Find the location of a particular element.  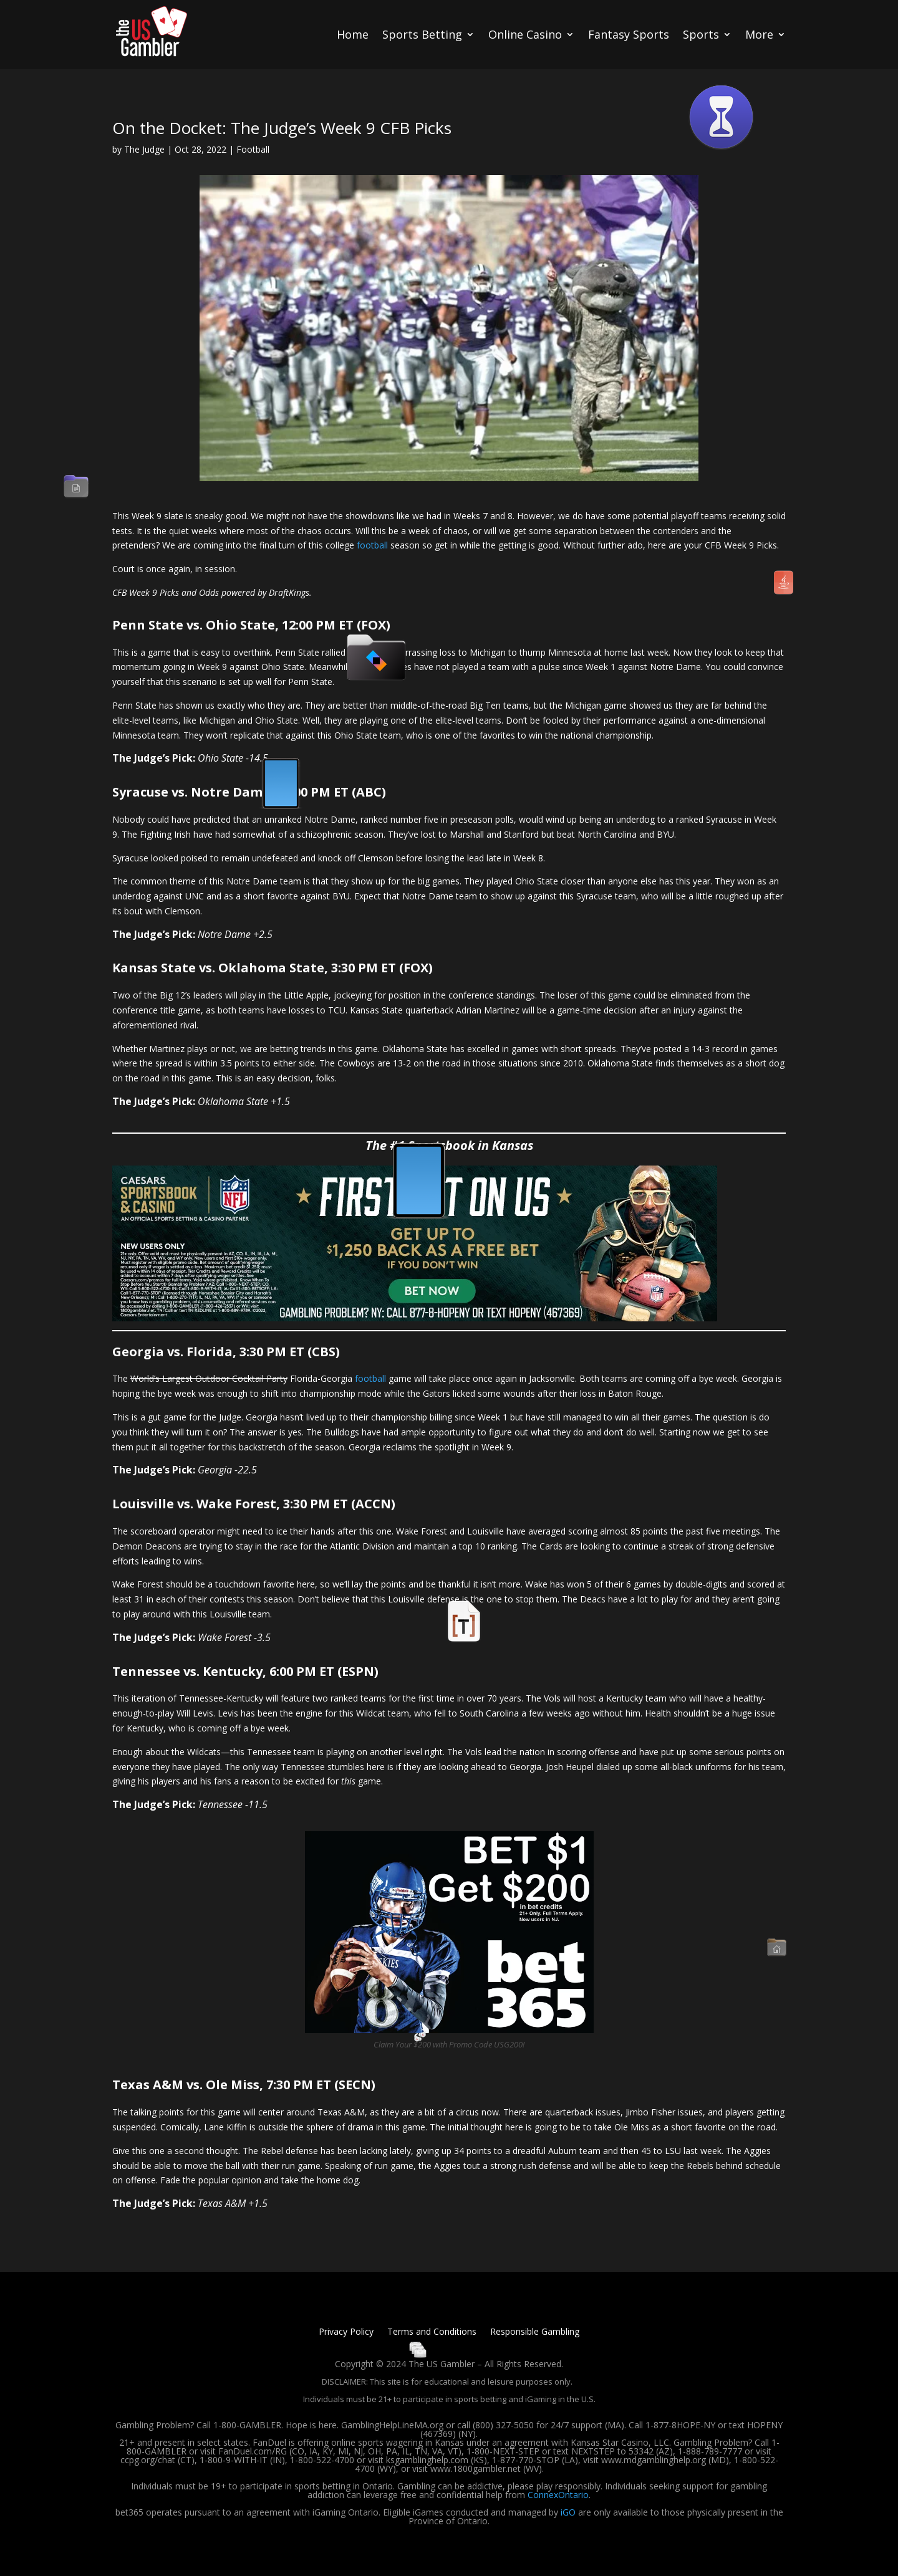

open your documents folder is located at coordinates (76, 486).